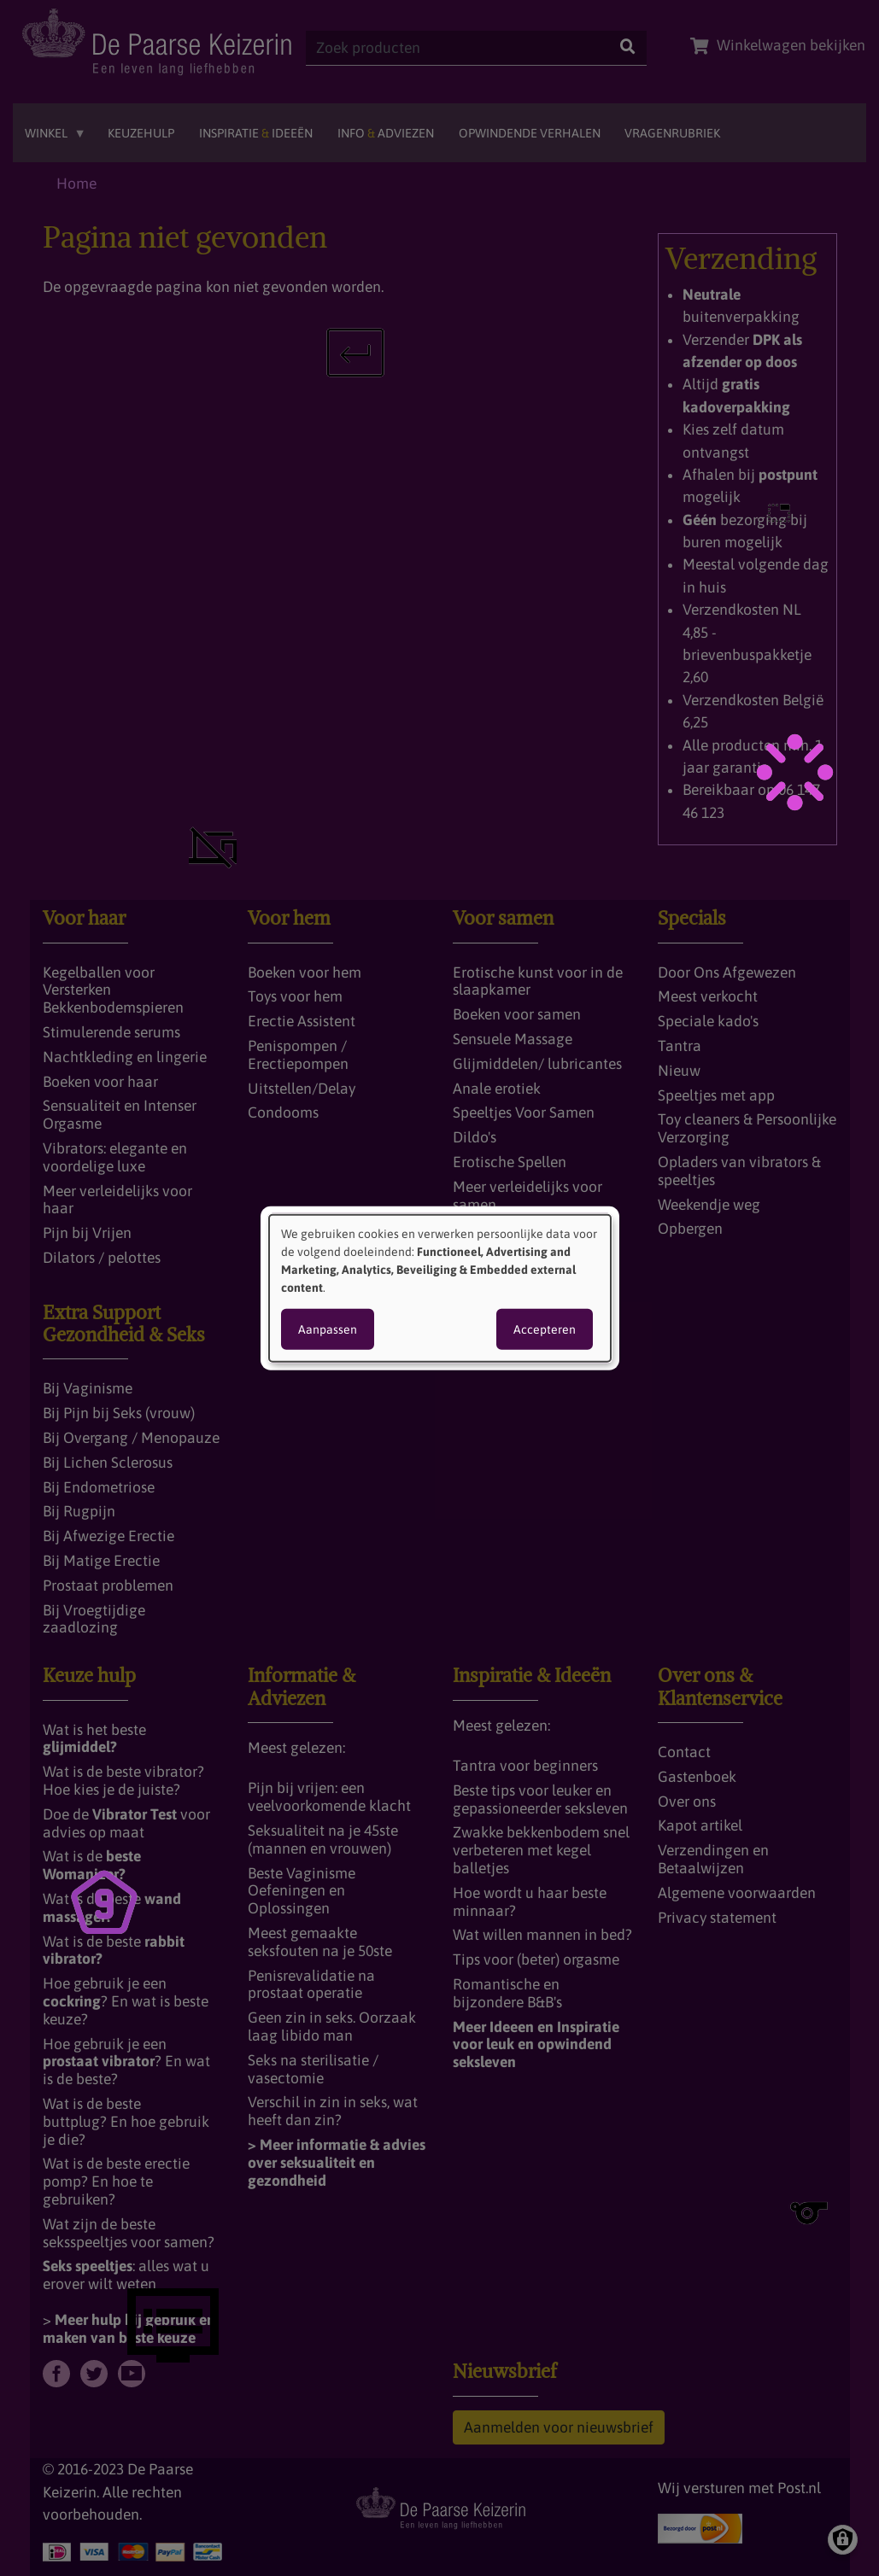  I want to click on press enter or return key, so click(355, 353).